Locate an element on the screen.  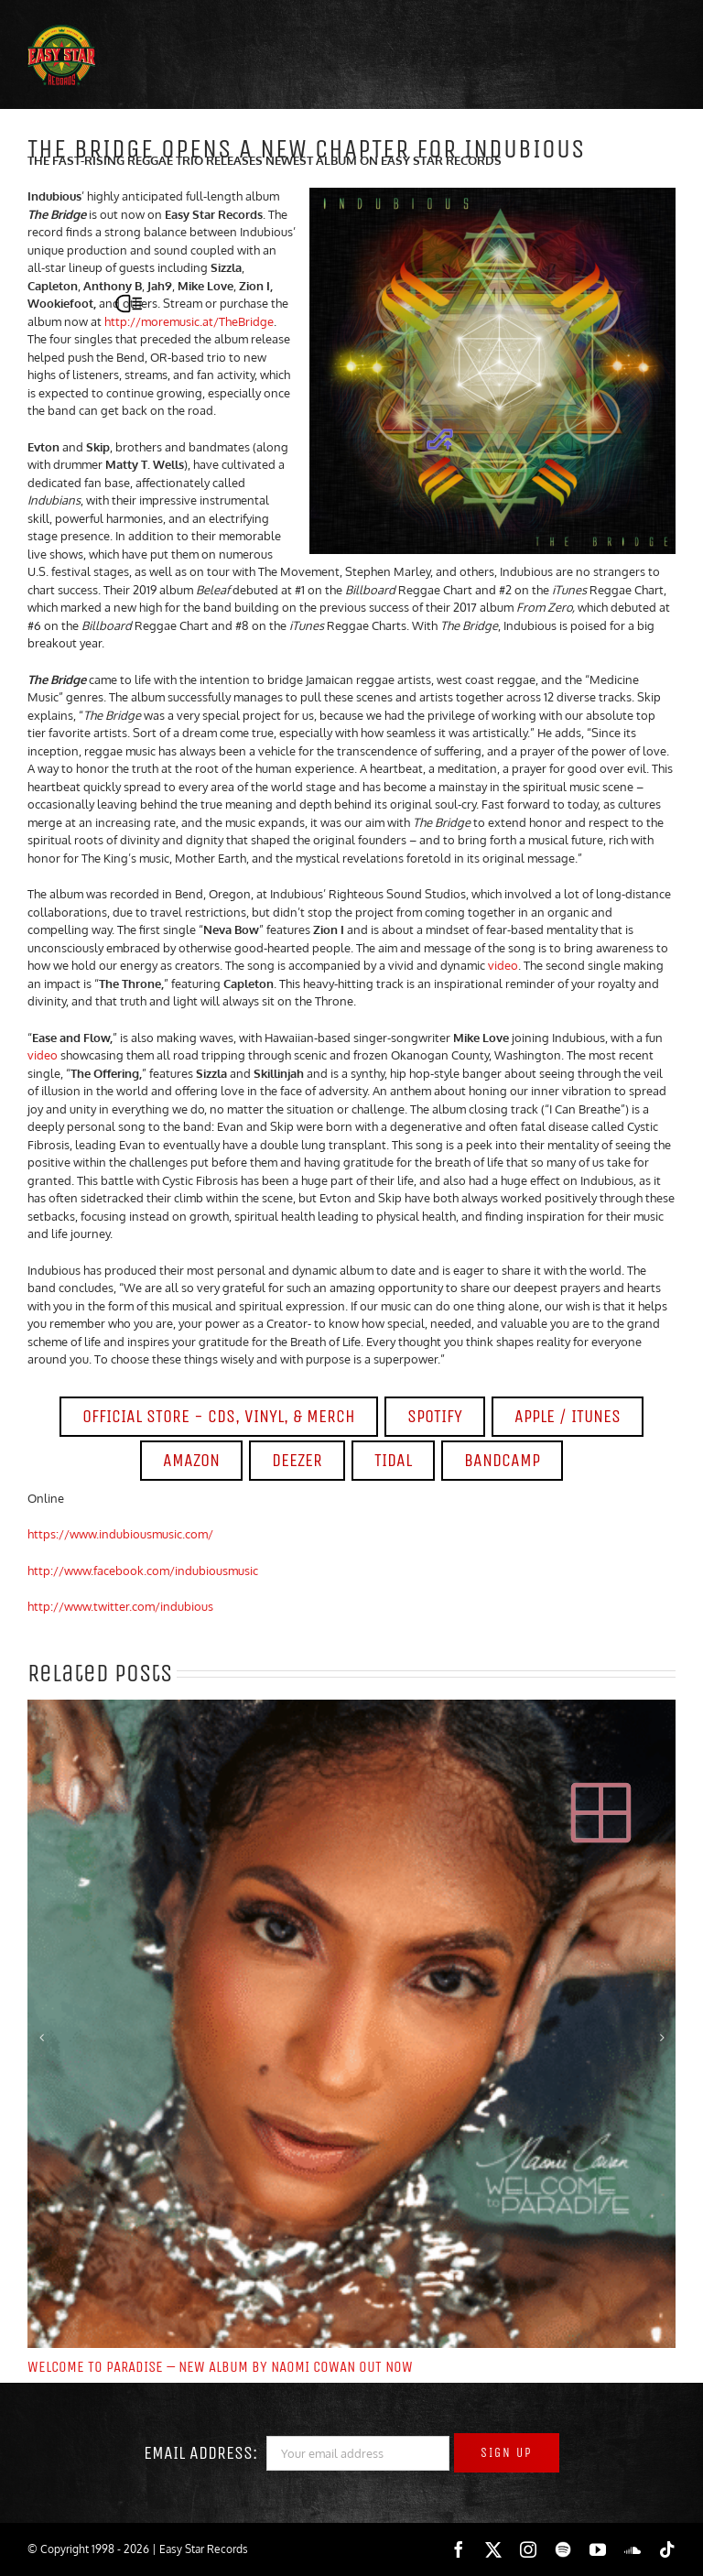
indicates escalator going up is located at coordinates (439, 439).